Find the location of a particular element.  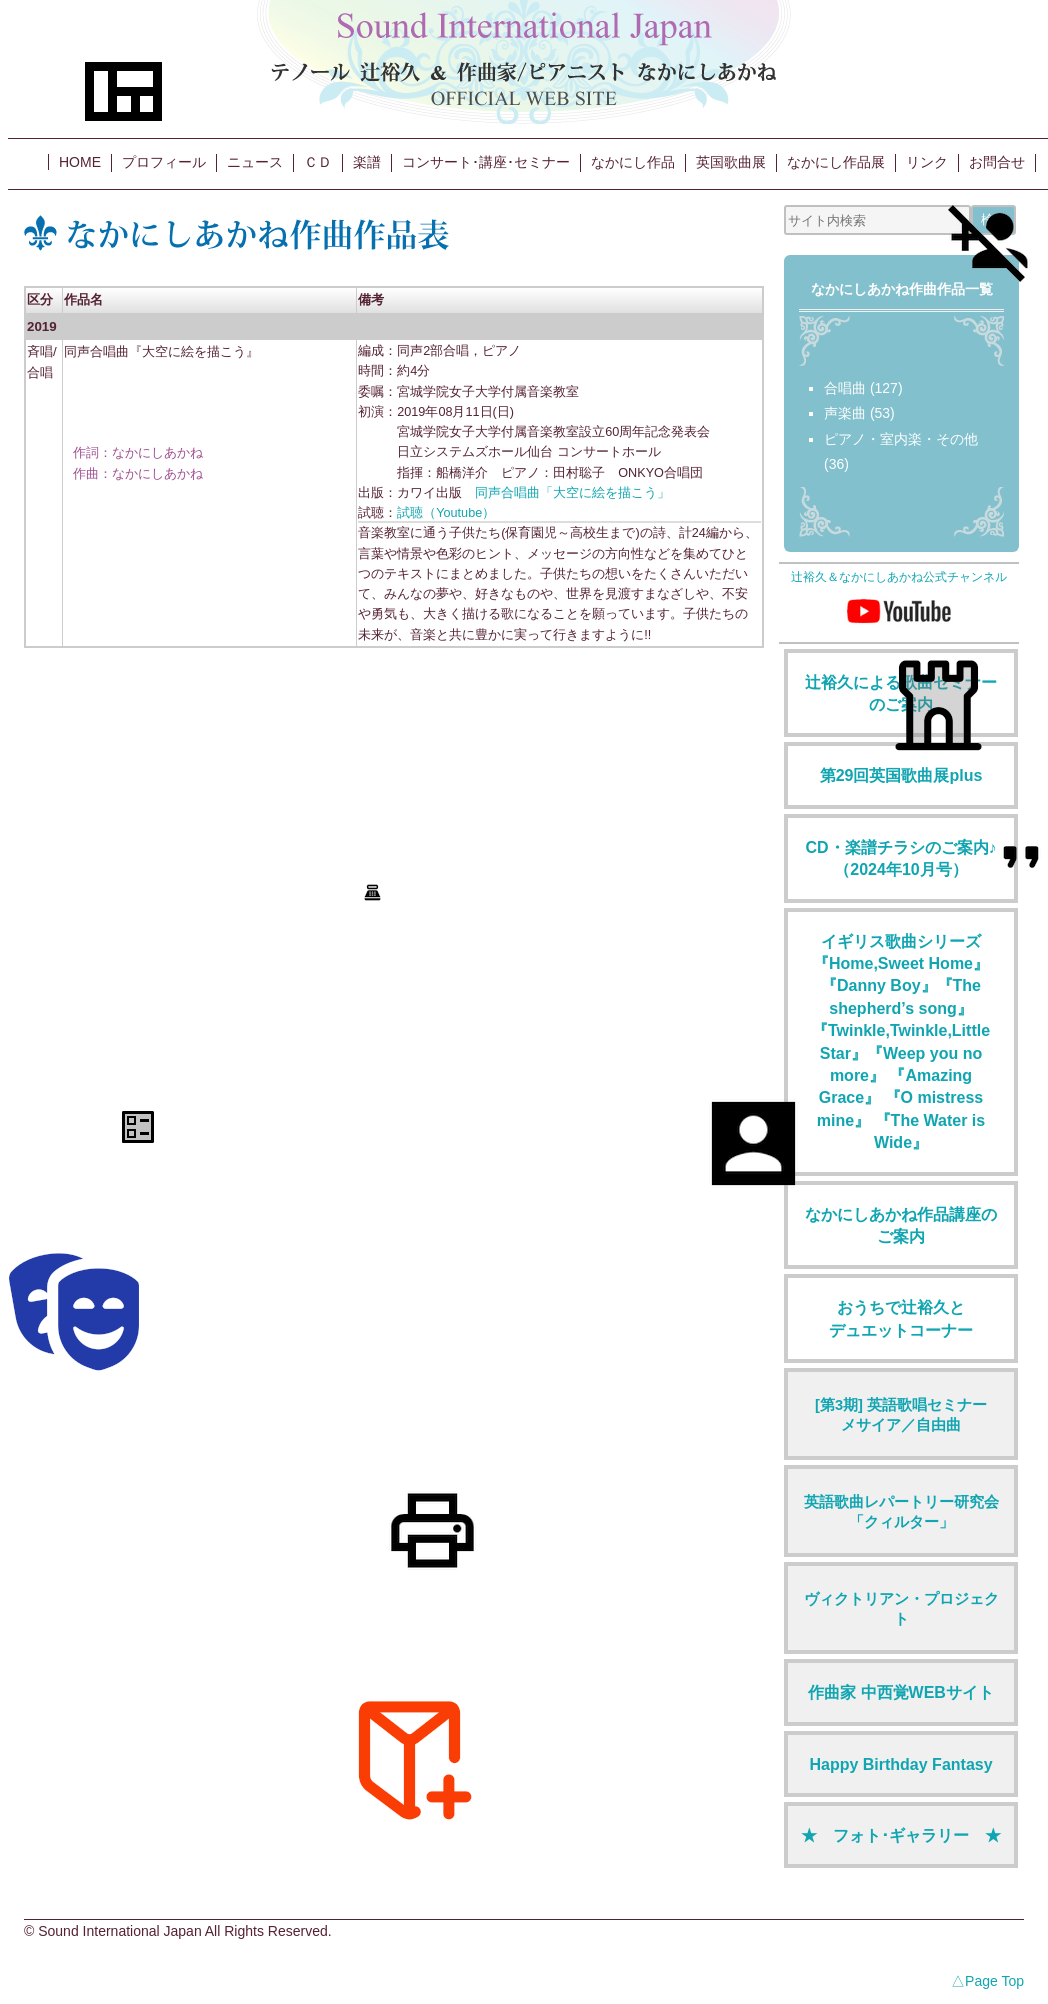

switch to quilt or mosaic layout view is located at coordinates (121, 93).